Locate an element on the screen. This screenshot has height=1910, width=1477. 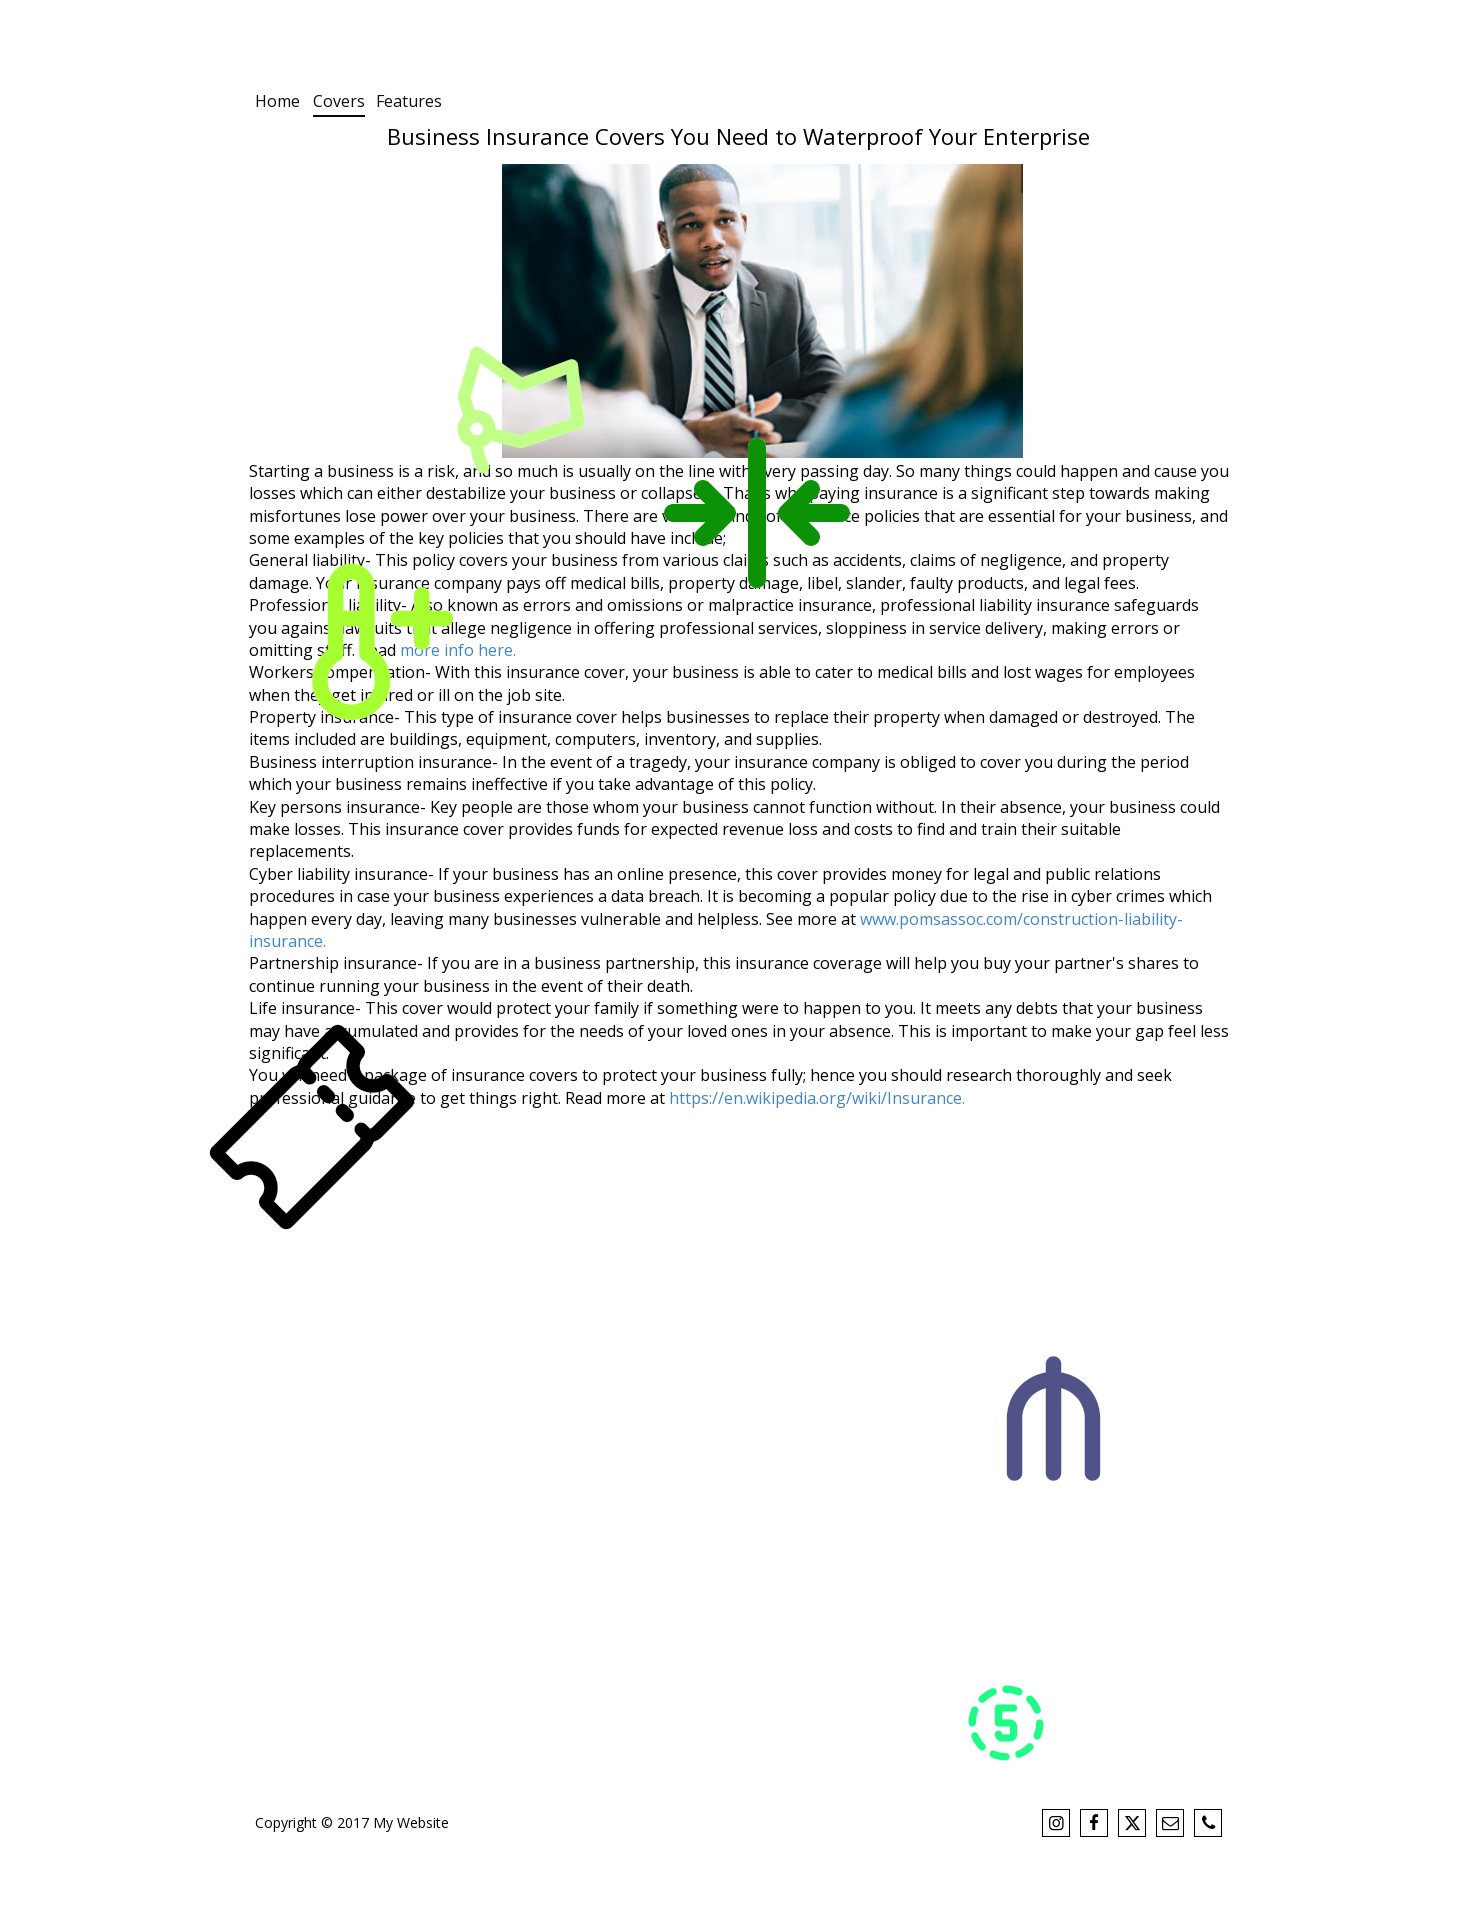
increase temperature setting is located at coordinates (367, 642).